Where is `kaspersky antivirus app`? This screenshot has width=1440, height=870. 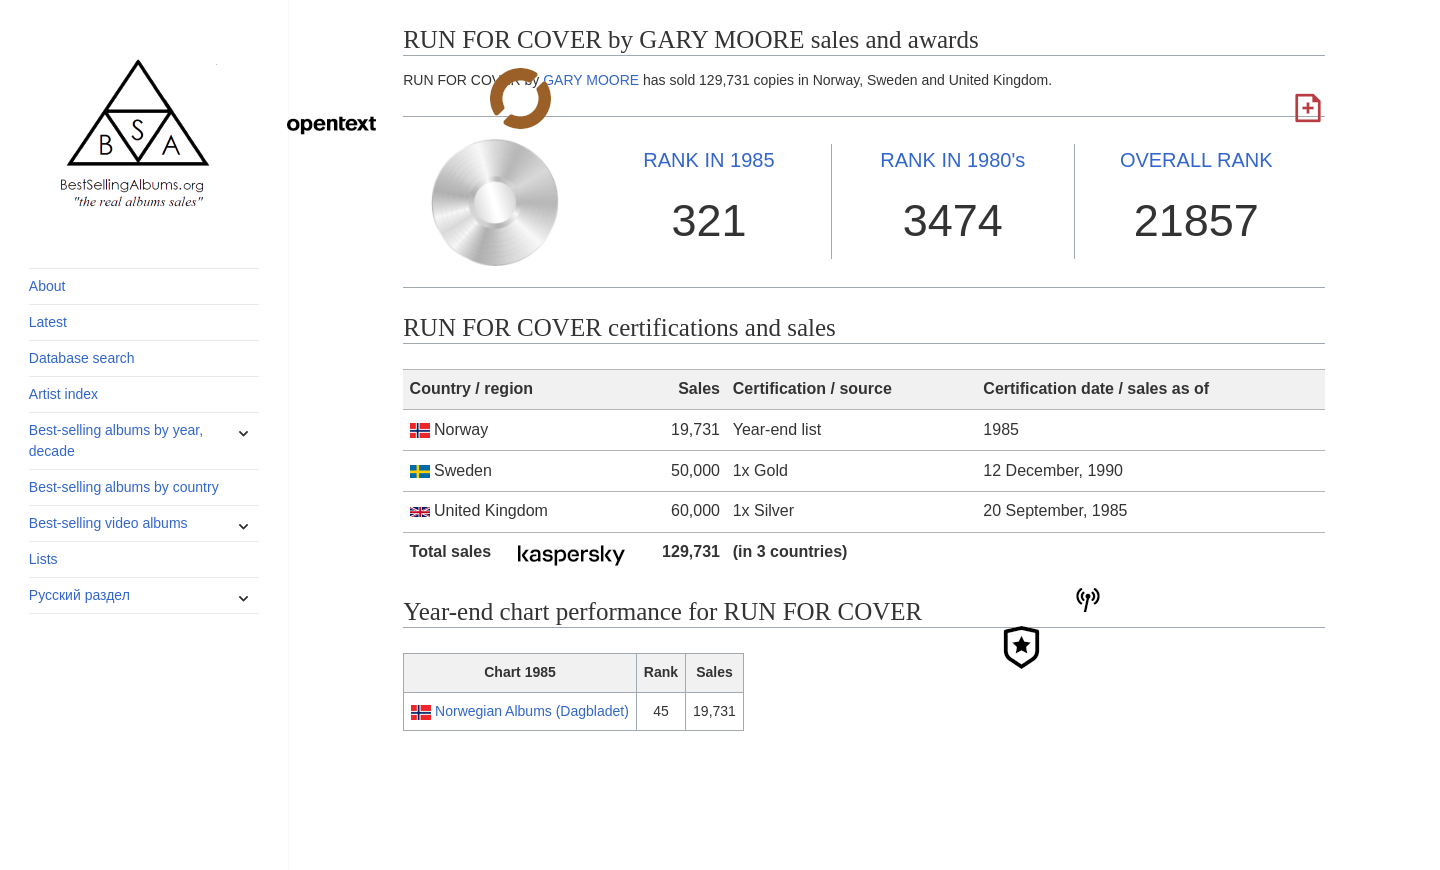 kaspersky antivirus app is located at coordinates (571, 555).